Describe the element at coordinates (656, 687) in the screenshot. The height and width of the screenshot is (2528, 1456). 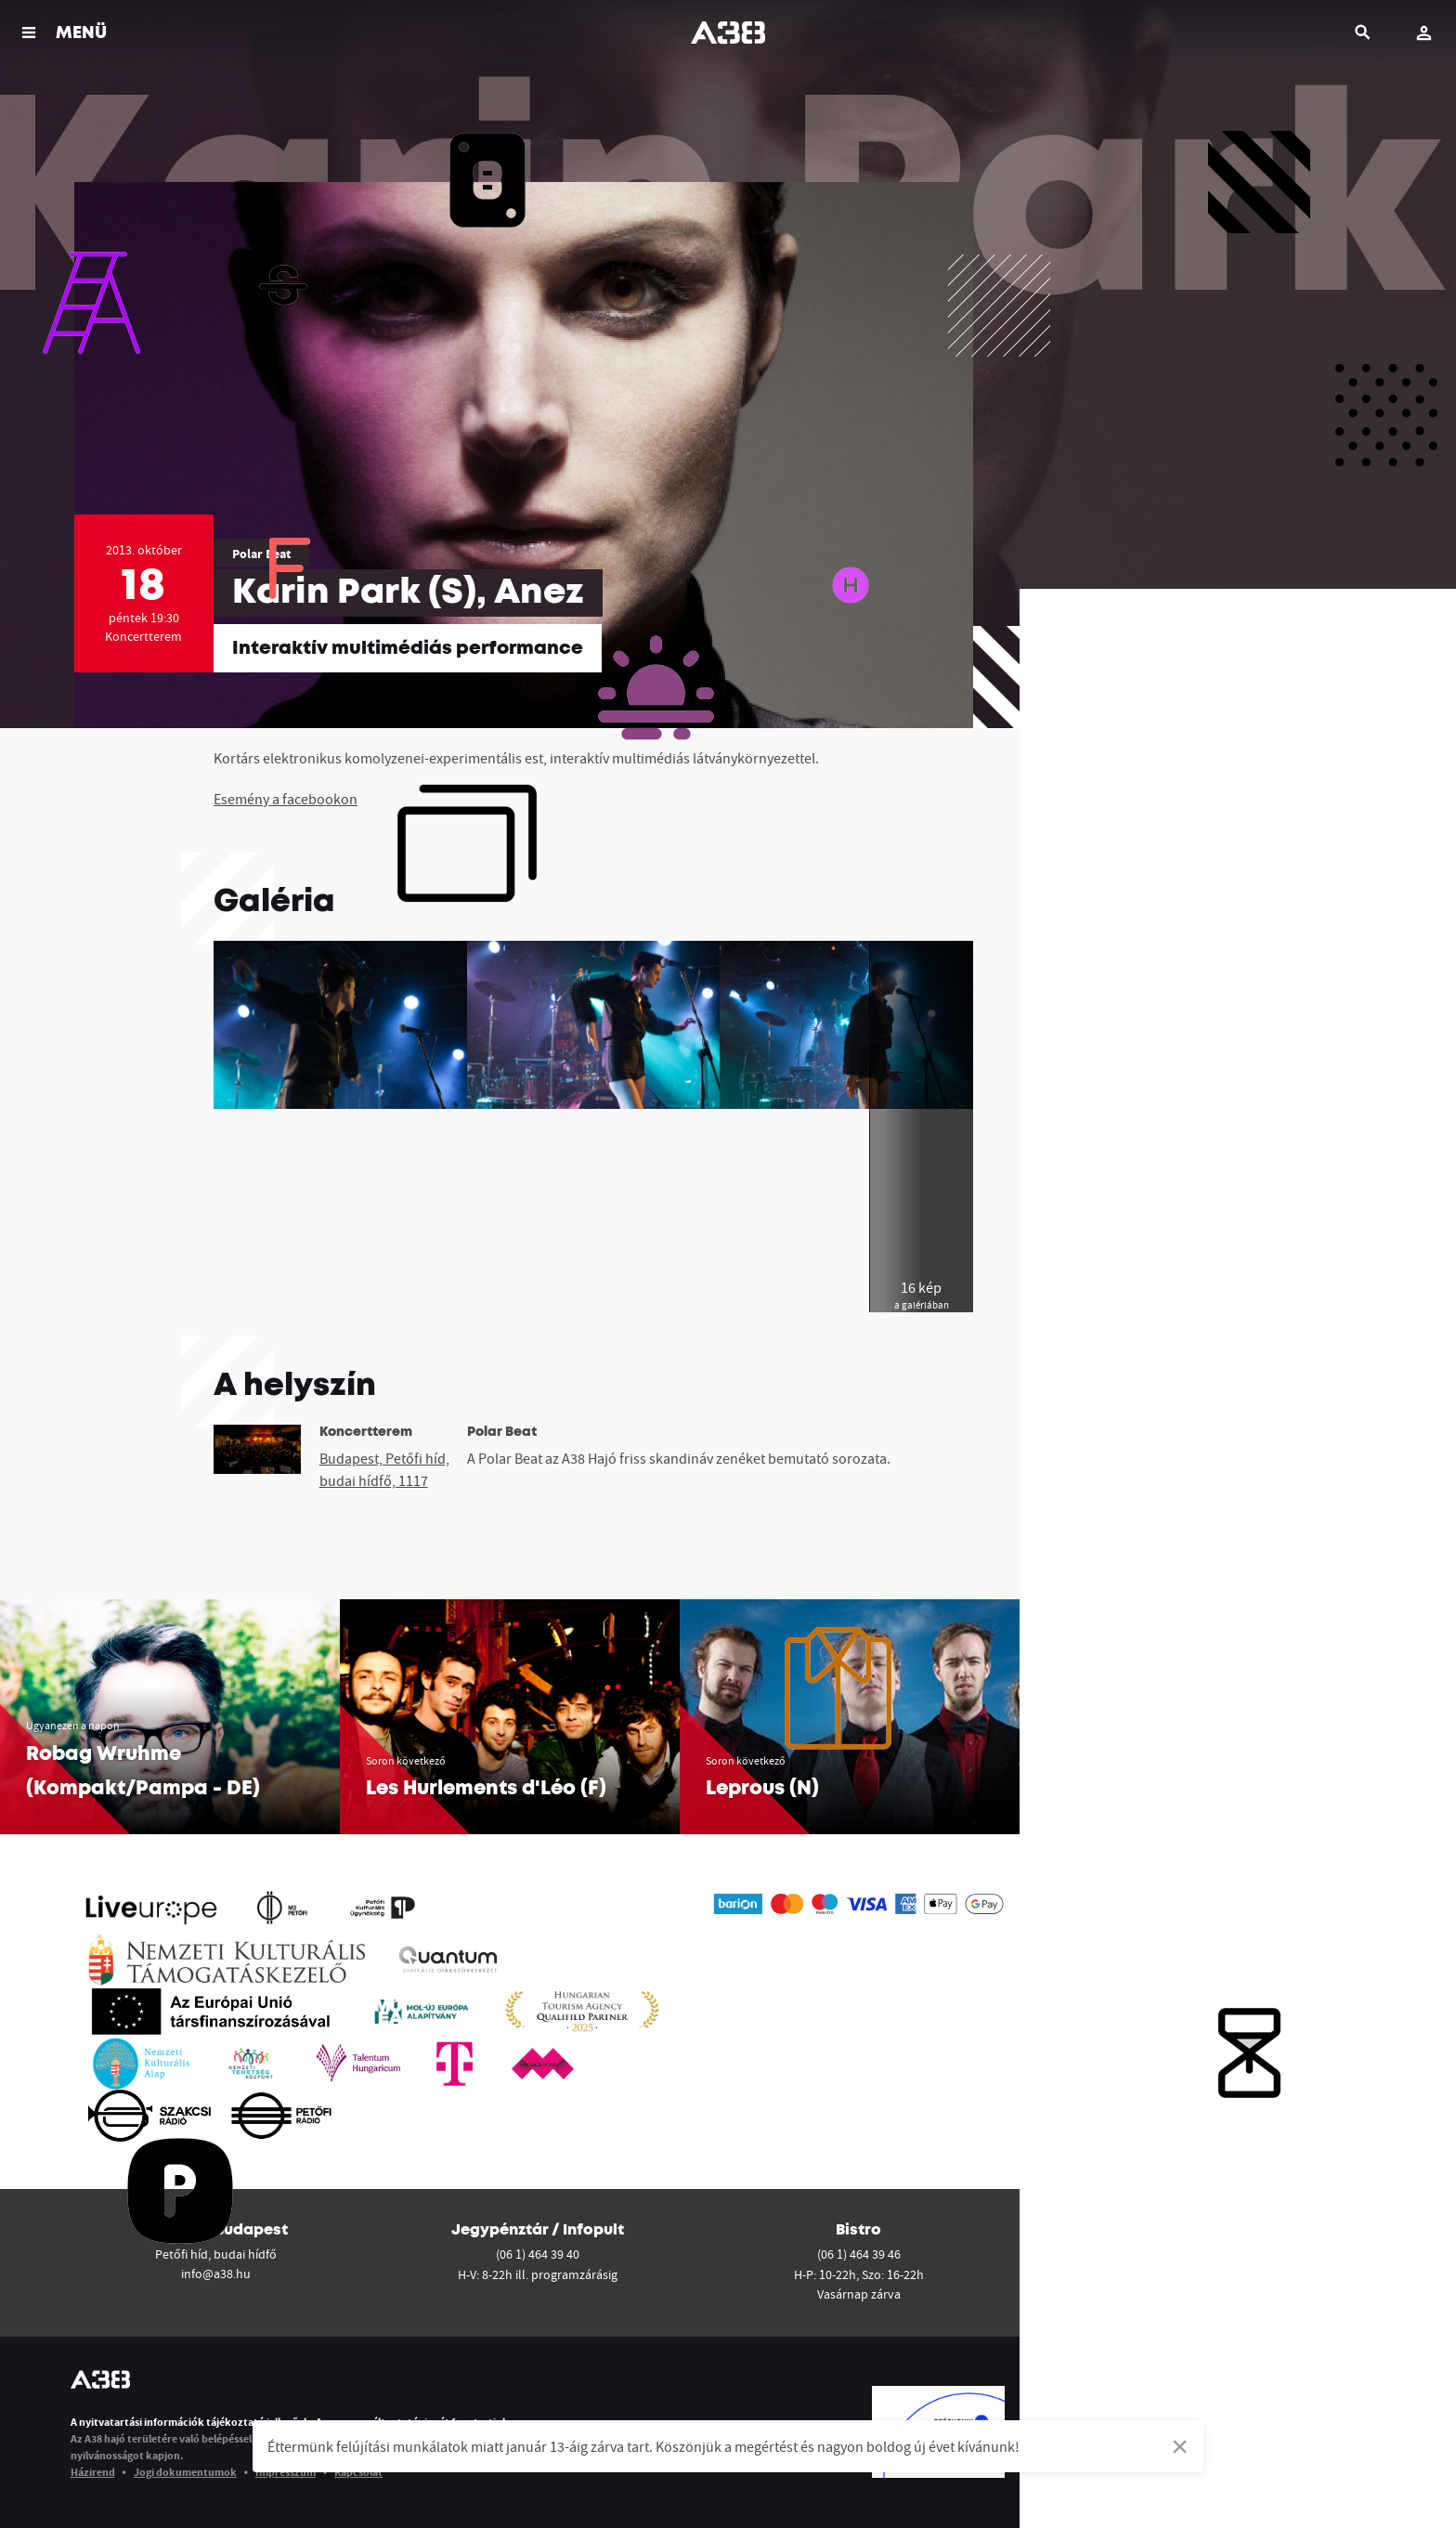
I see `indicates sunset or evening time` at that location.